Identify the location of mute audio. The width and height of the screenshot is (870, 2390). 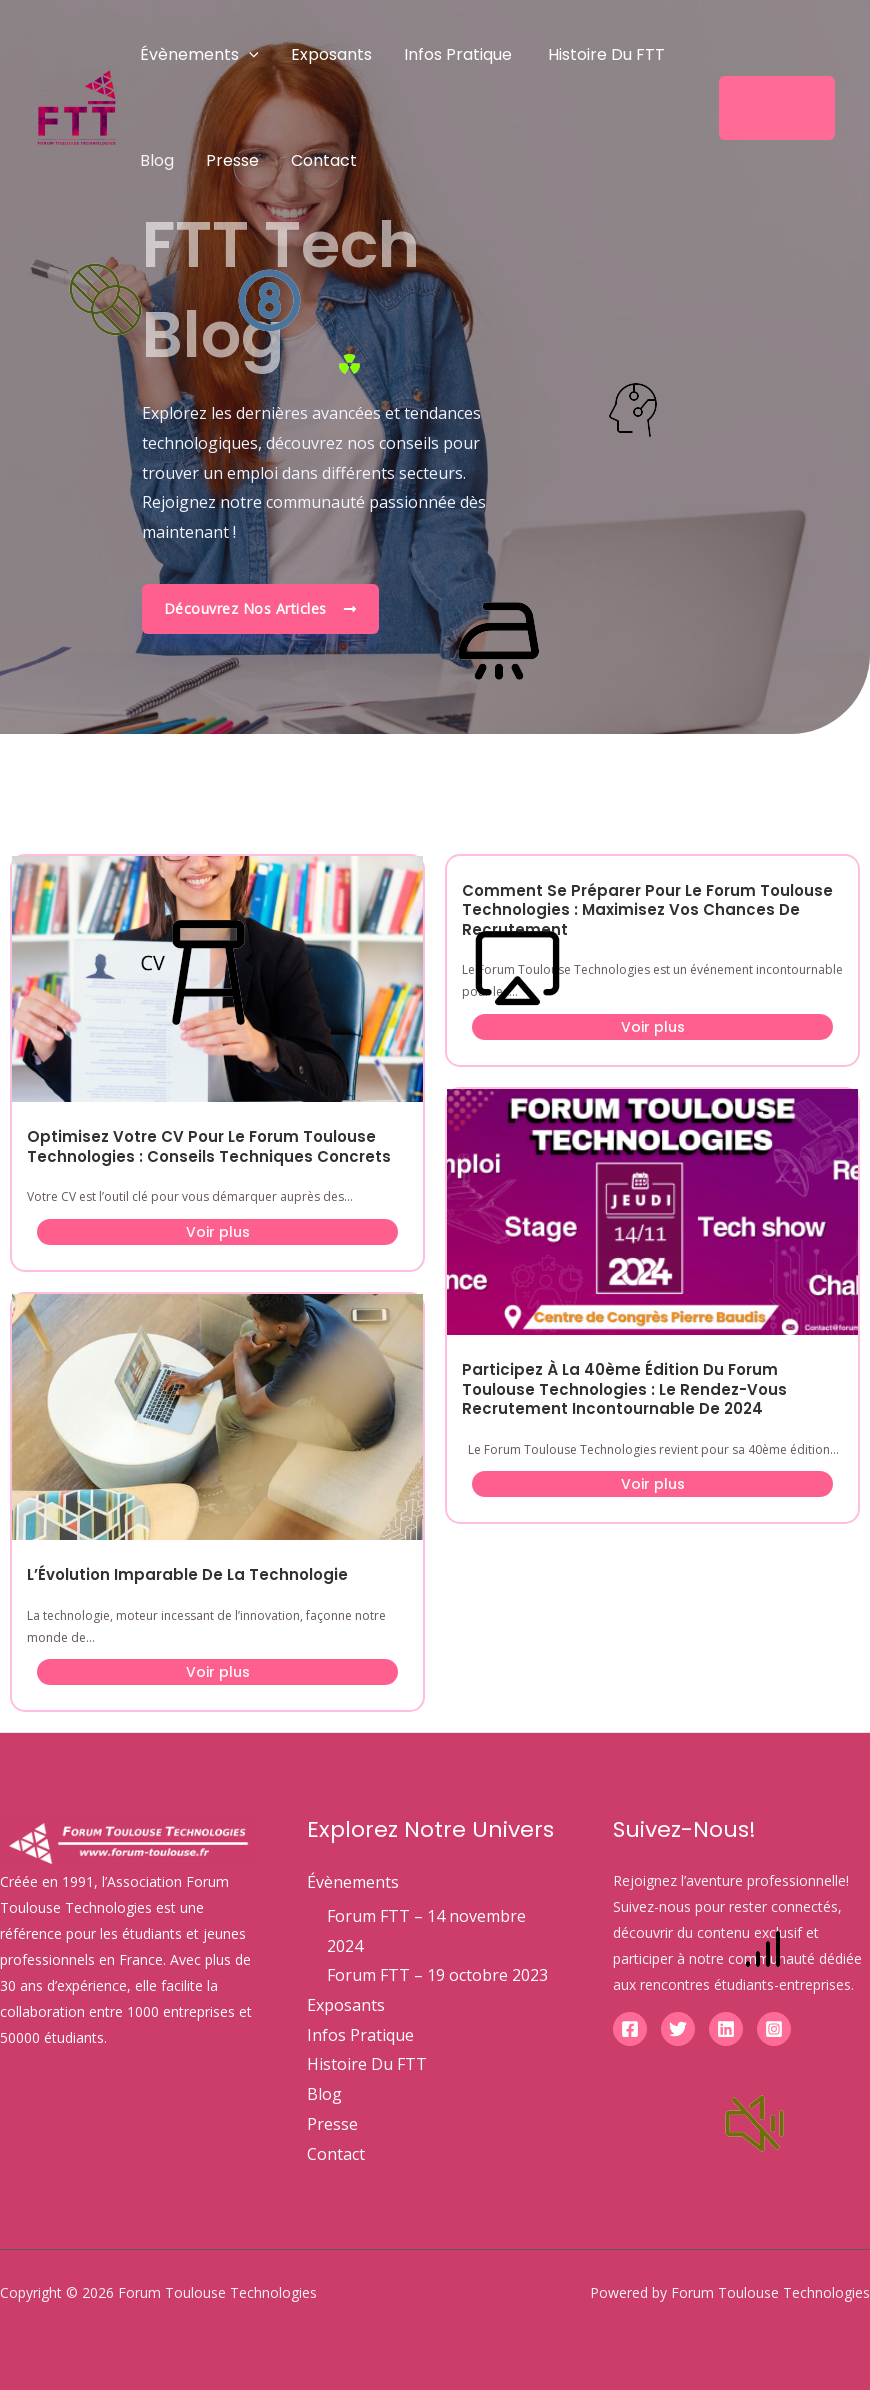
(753, 2123).